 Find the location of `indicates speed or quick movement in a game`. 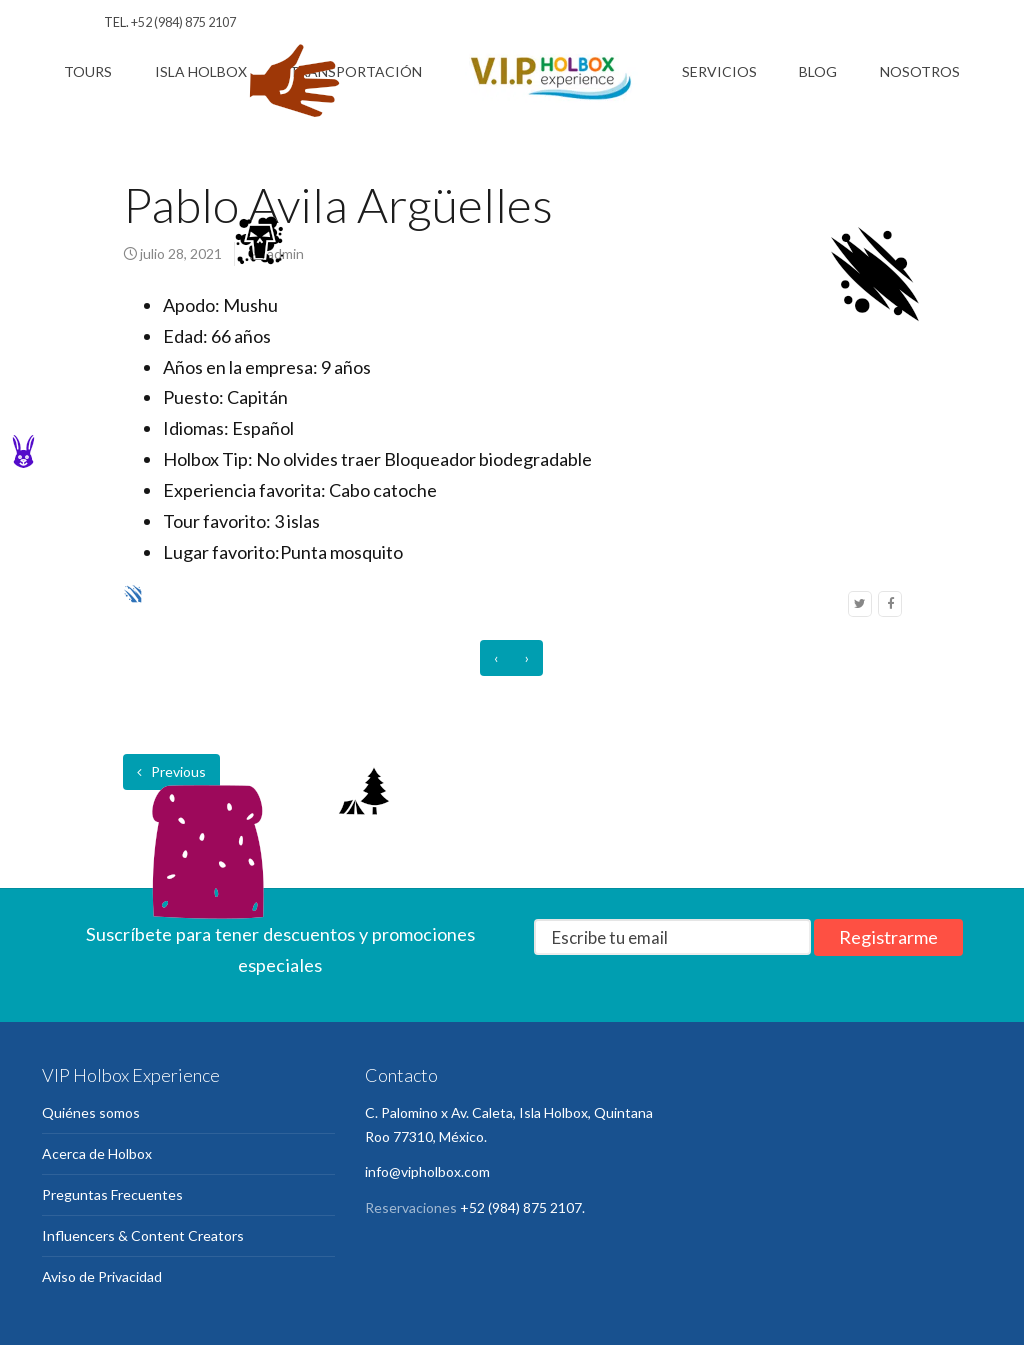

indicates speed or quick movement in a game is located at coordinates (877, 273).